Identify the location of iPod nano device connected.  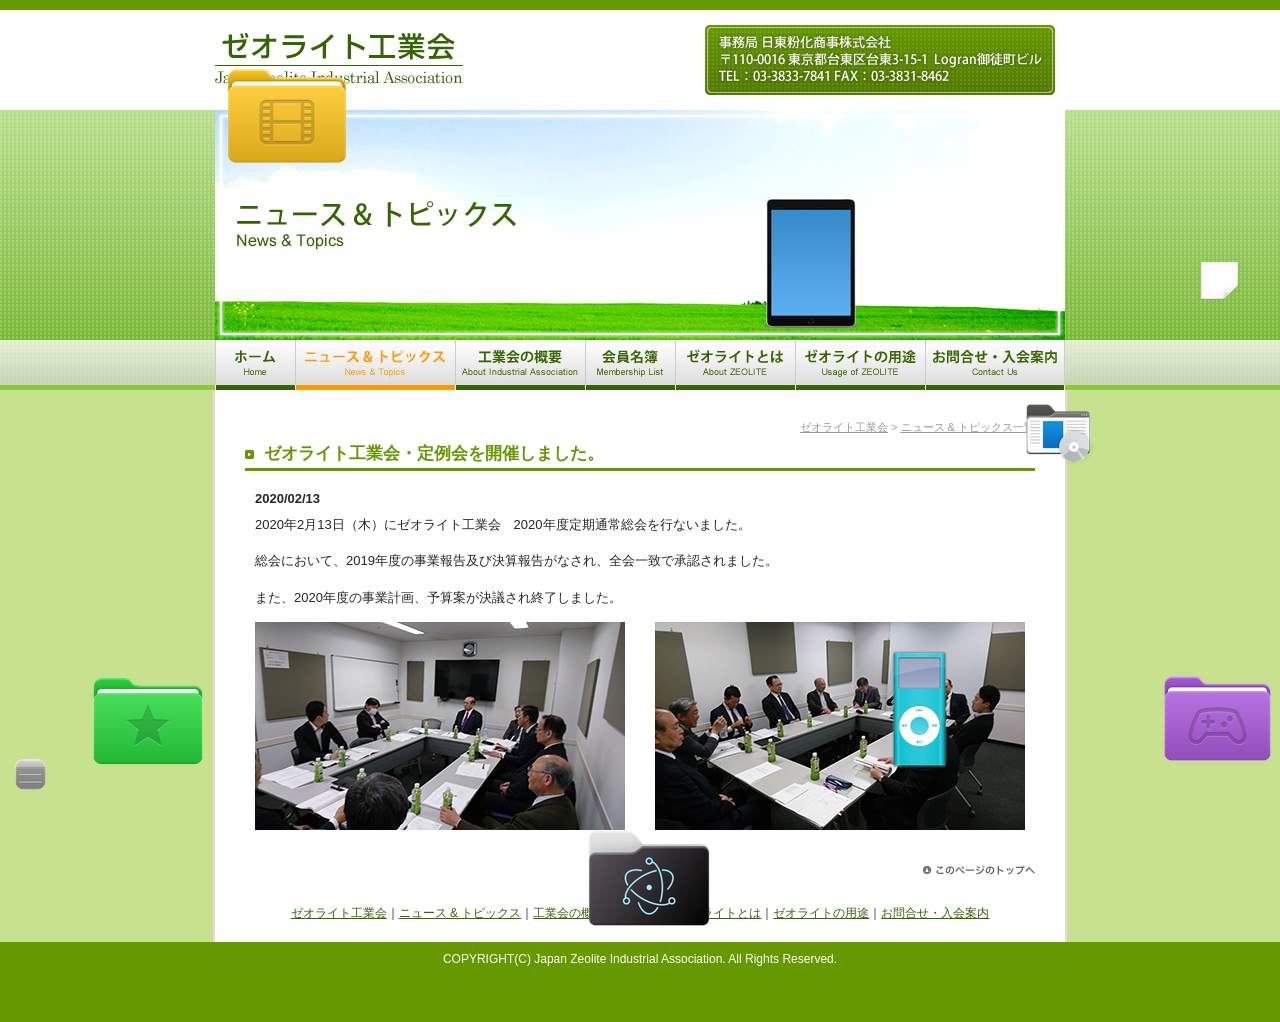
(919, 709).